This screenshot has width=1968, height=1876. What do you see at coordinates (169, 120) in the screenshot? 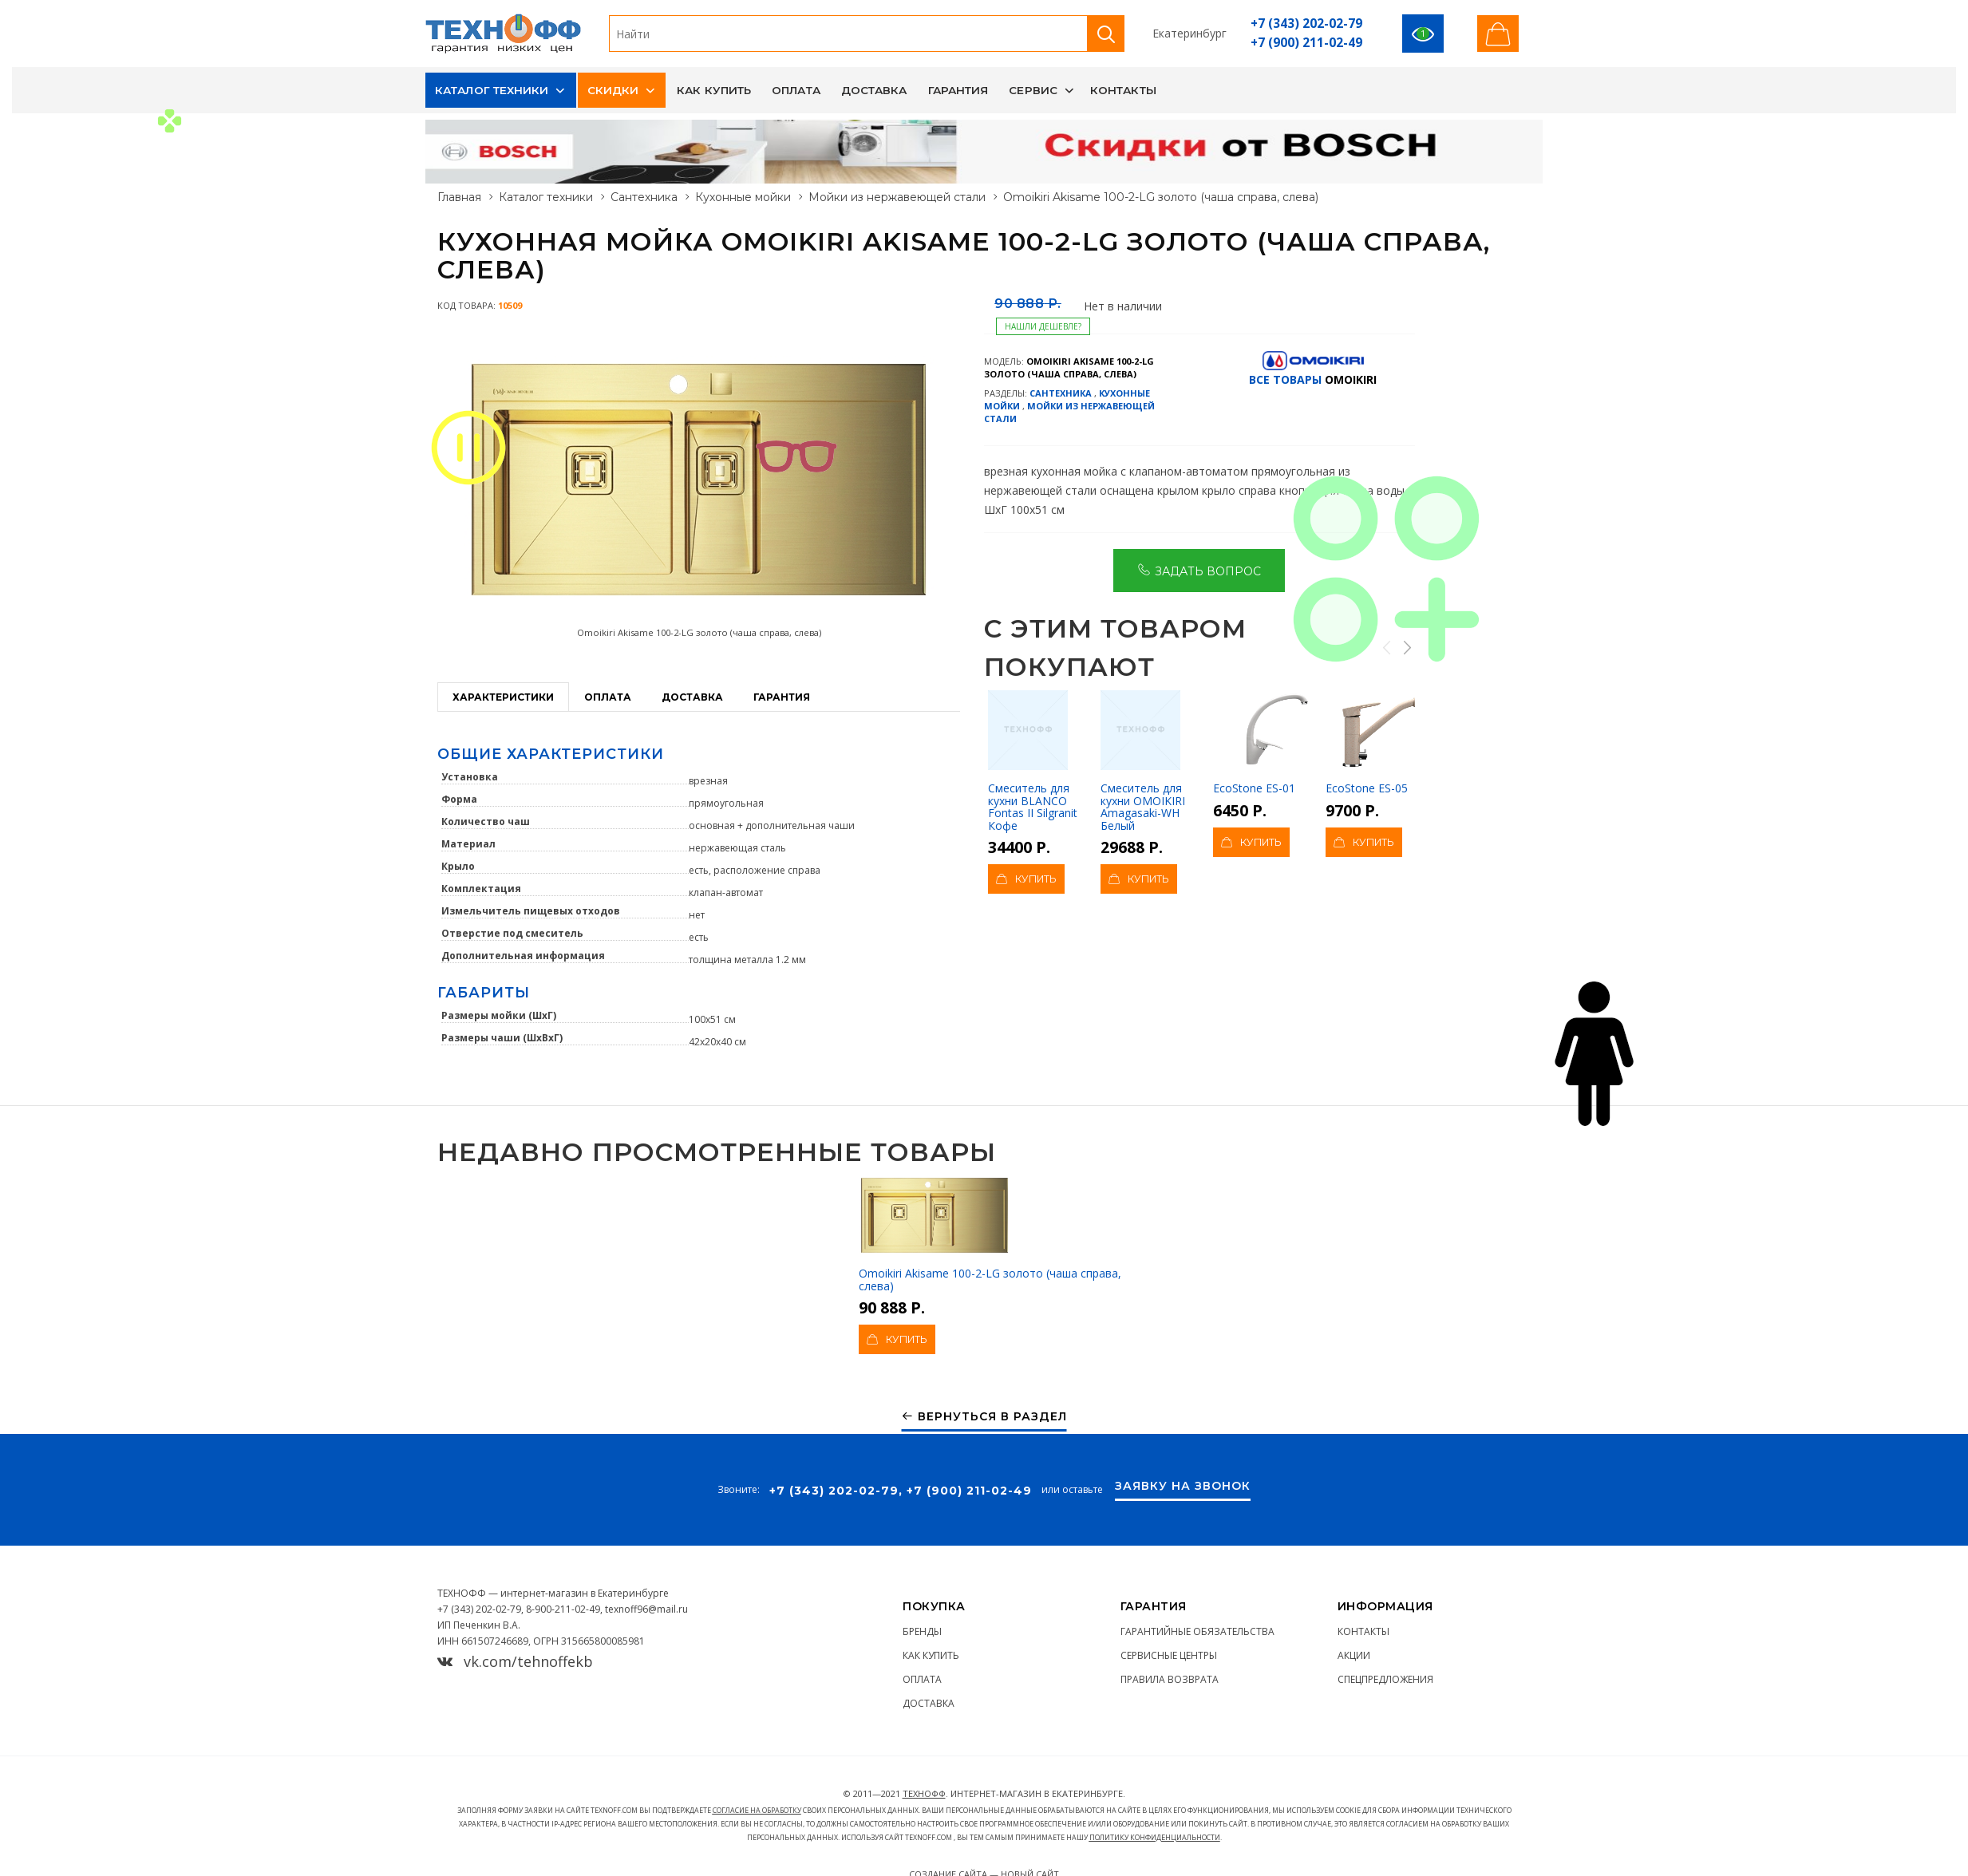
I see `open gaming or game center` at bounding box center [169, 120].